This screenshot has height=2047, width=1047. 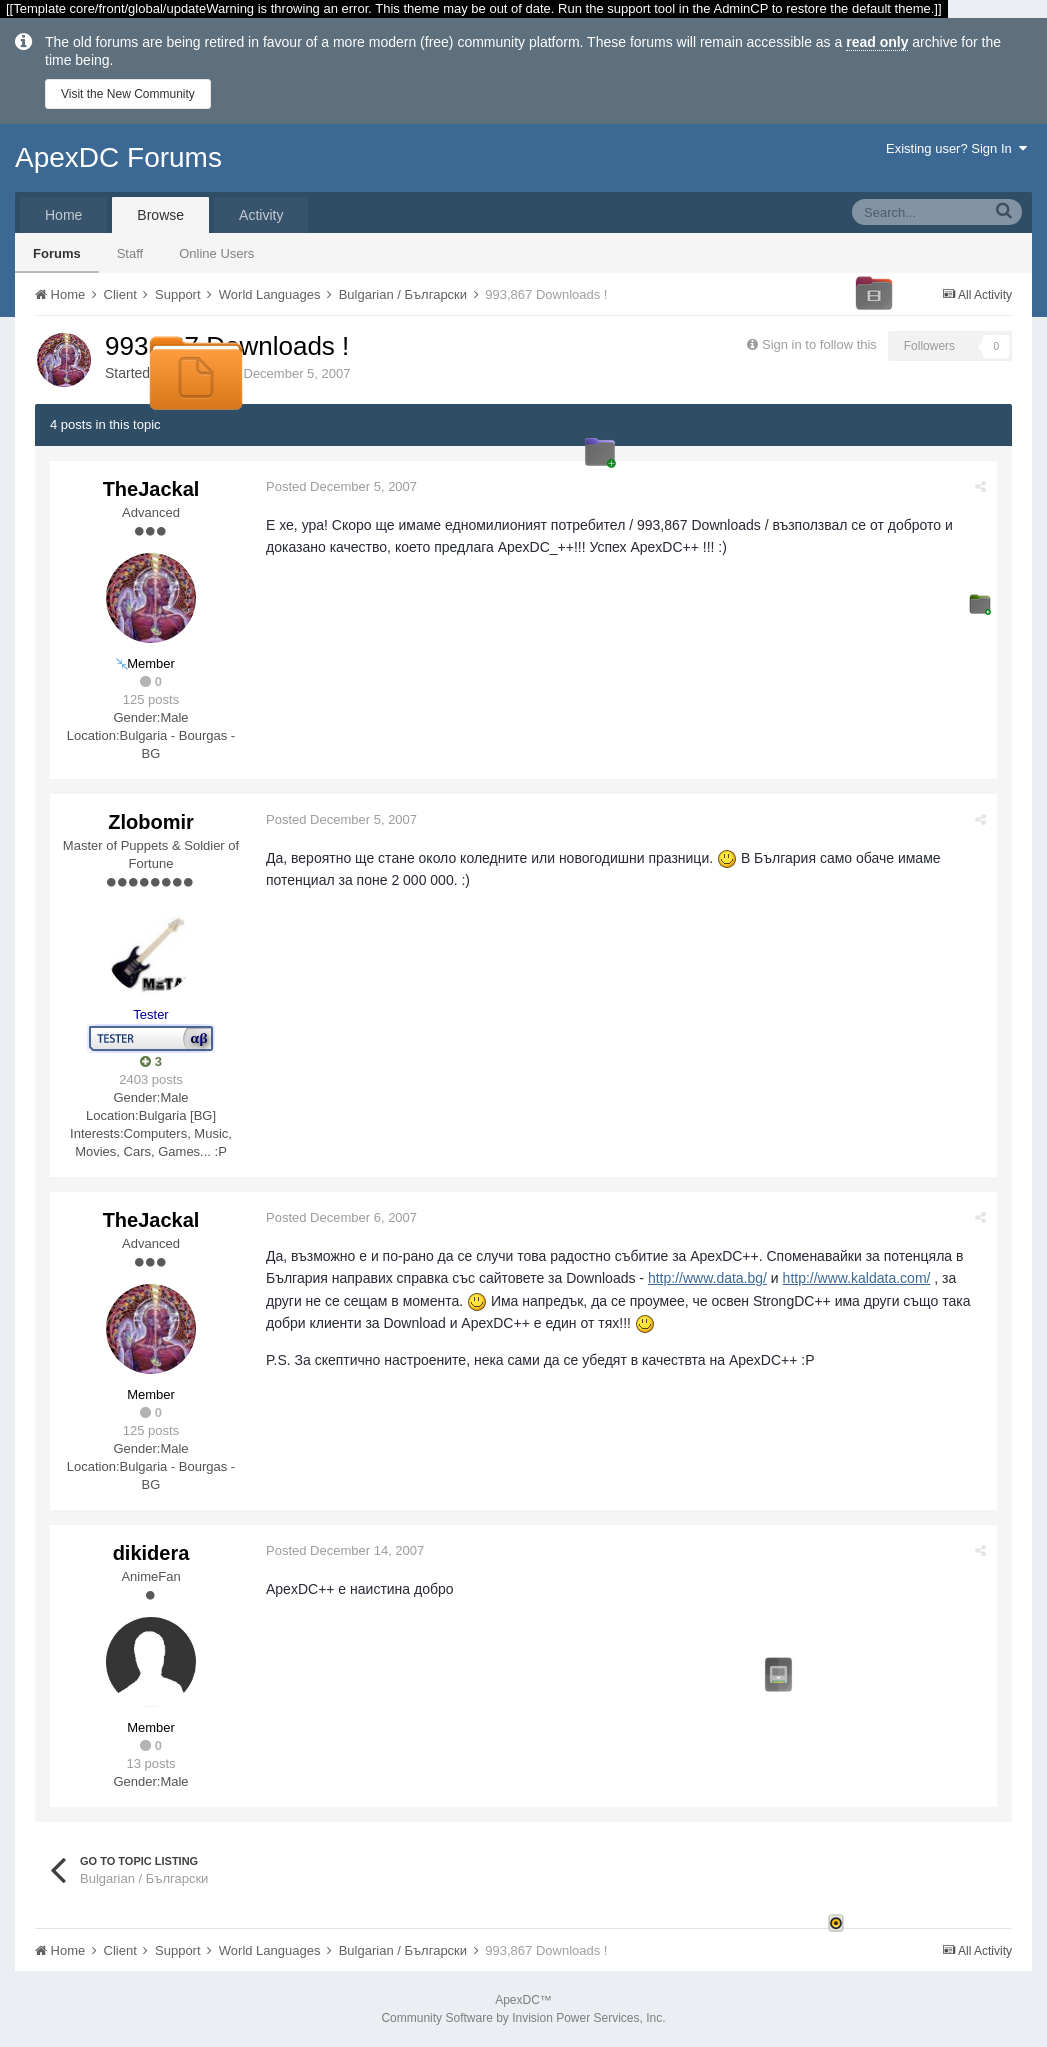 What do you see at coordinates (874, 293) in the screenshot?
I see `open your videos folder` at bounding box center [874, 293].